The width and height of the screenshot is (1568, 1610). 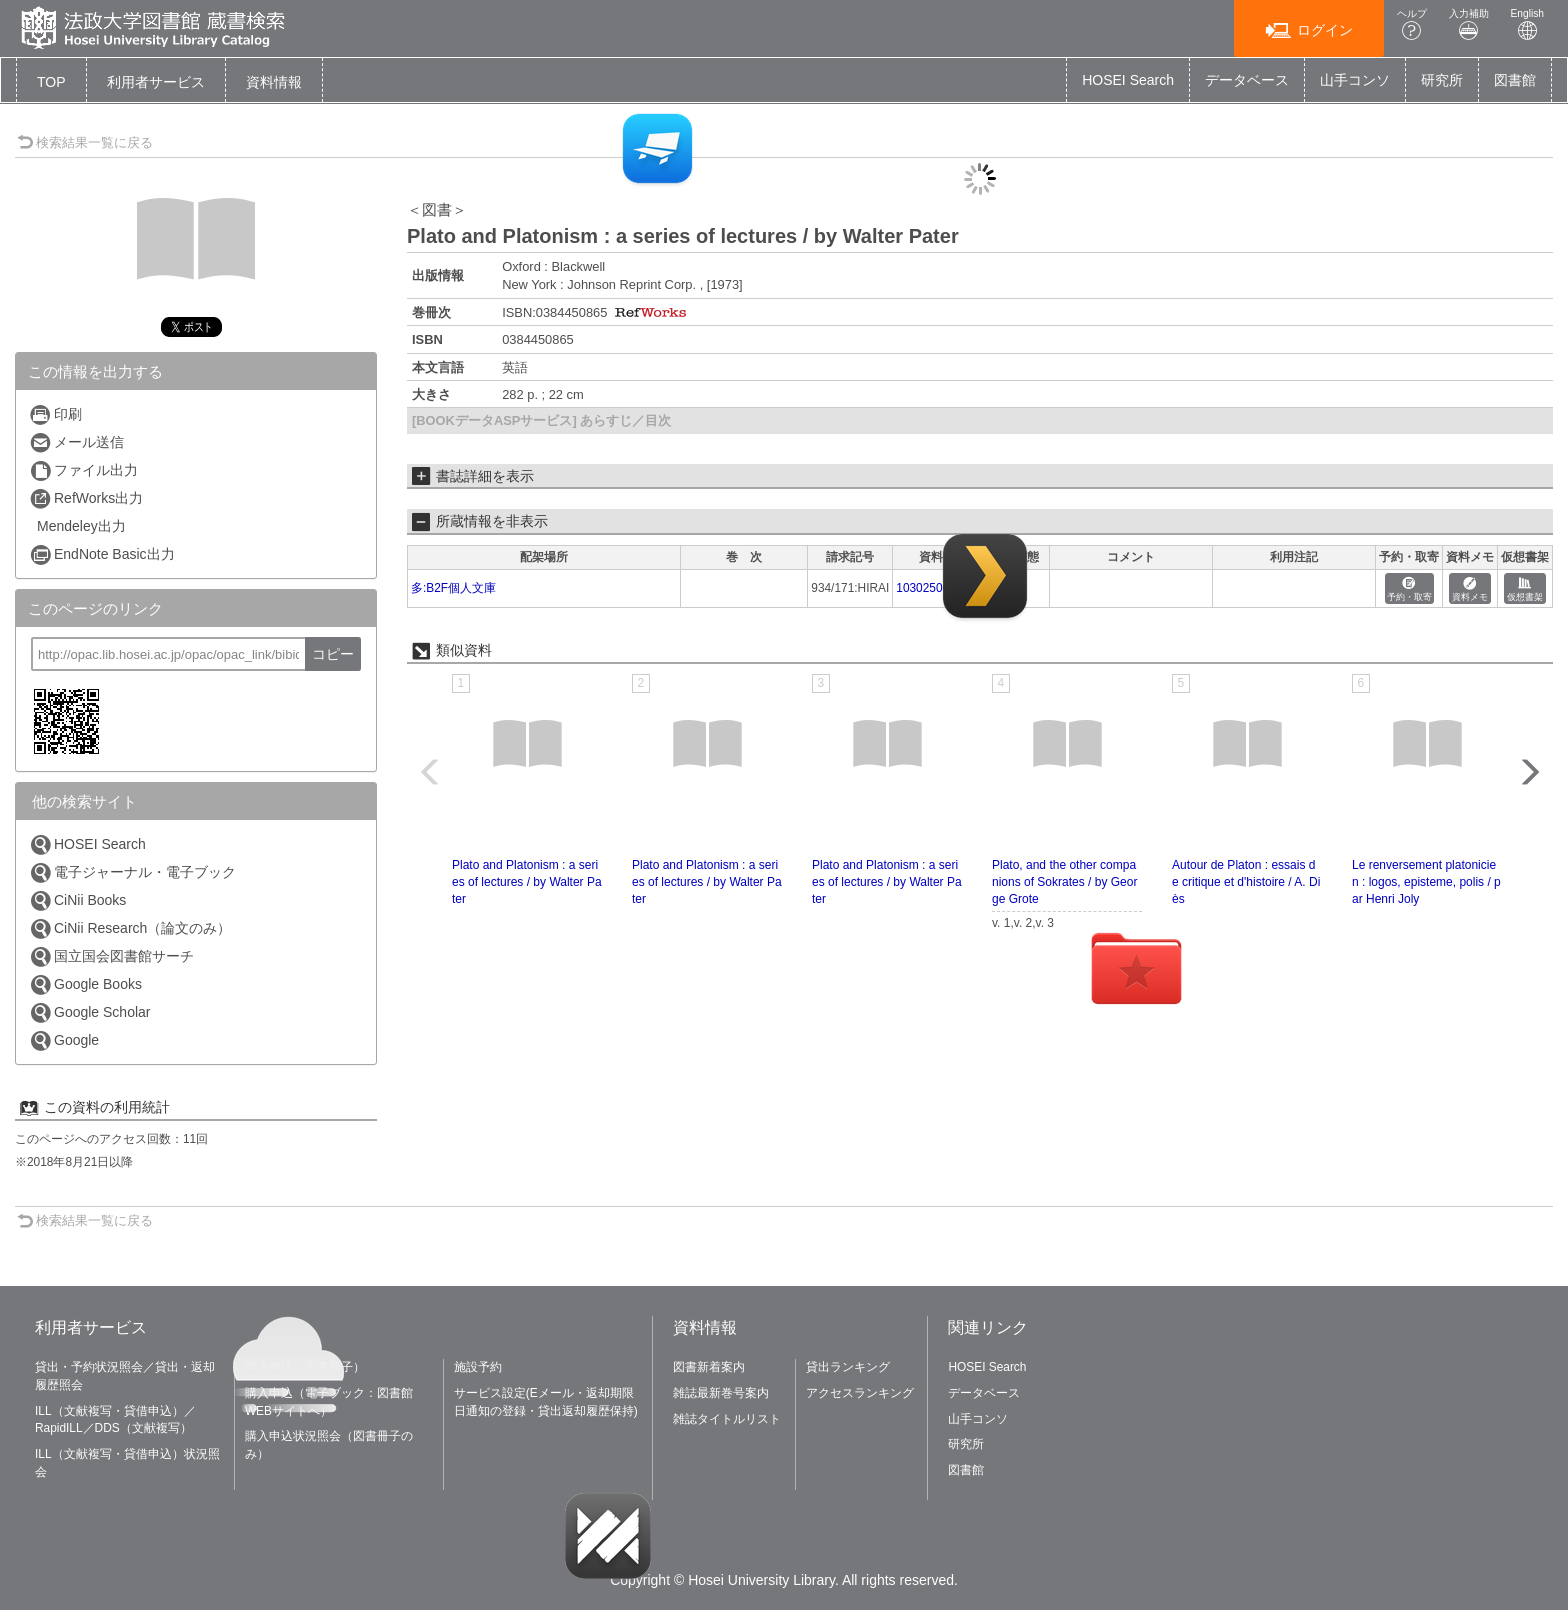 I want to click on access your bookmarked or favorited files, so click(x=1136, y=968).